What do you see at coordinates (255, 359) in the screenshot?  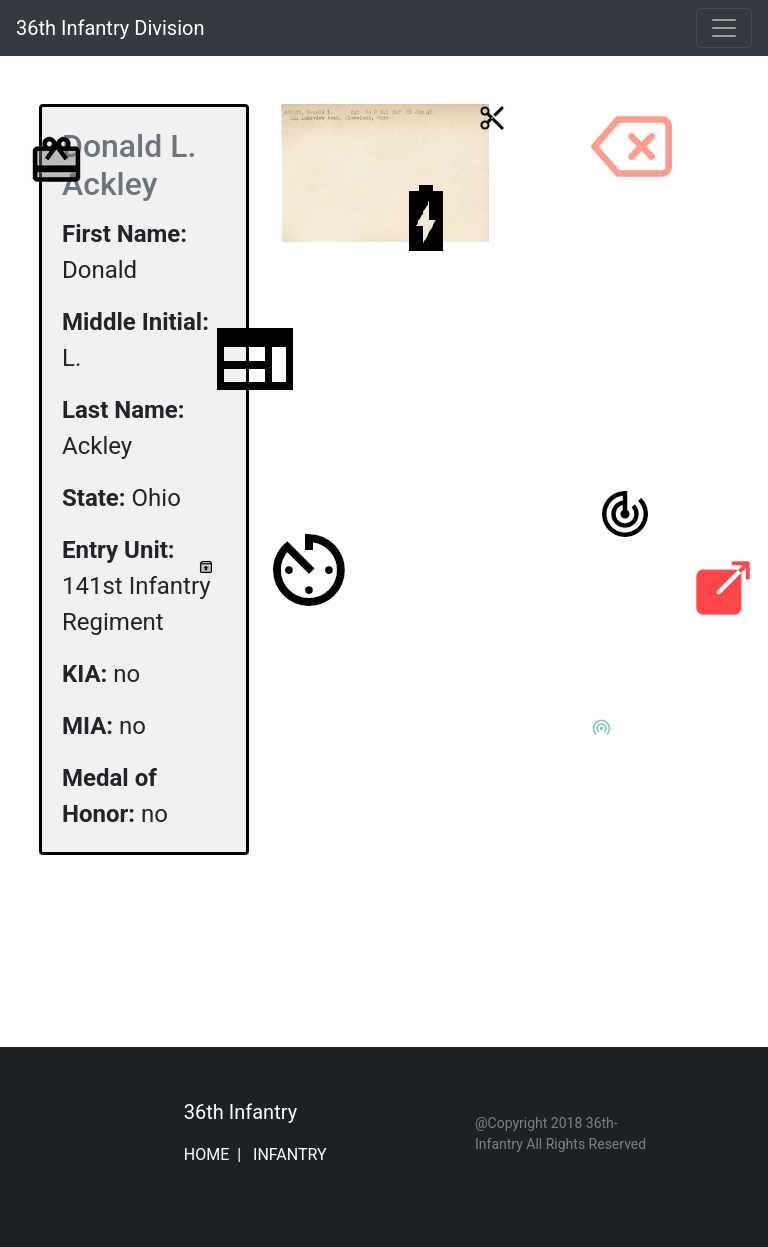 I see `open web browser` at bounding box center [255, 359].